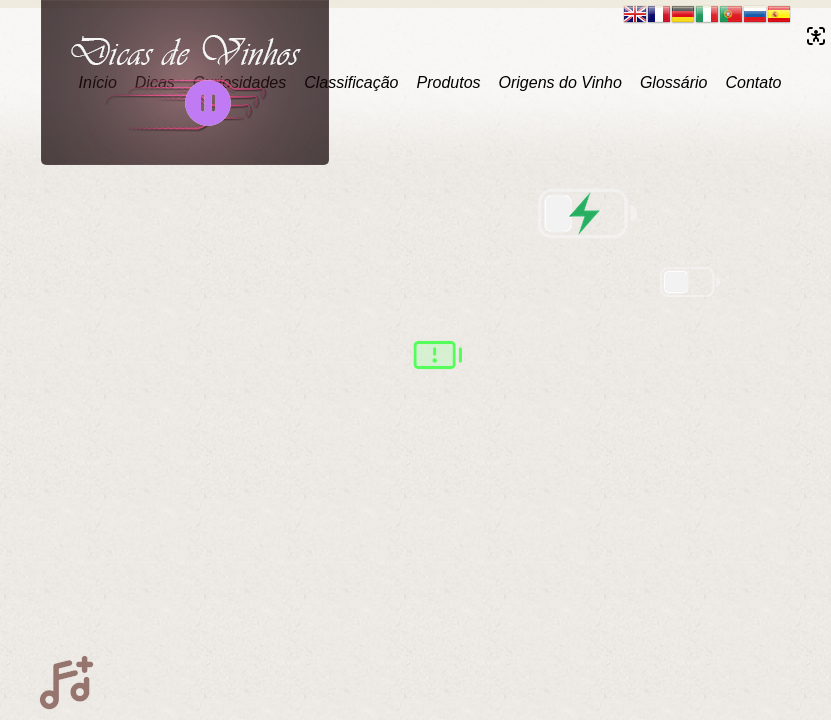 This screenshot has height=720, width=831. I want to click on scan or detect body position, so click(816, 36).